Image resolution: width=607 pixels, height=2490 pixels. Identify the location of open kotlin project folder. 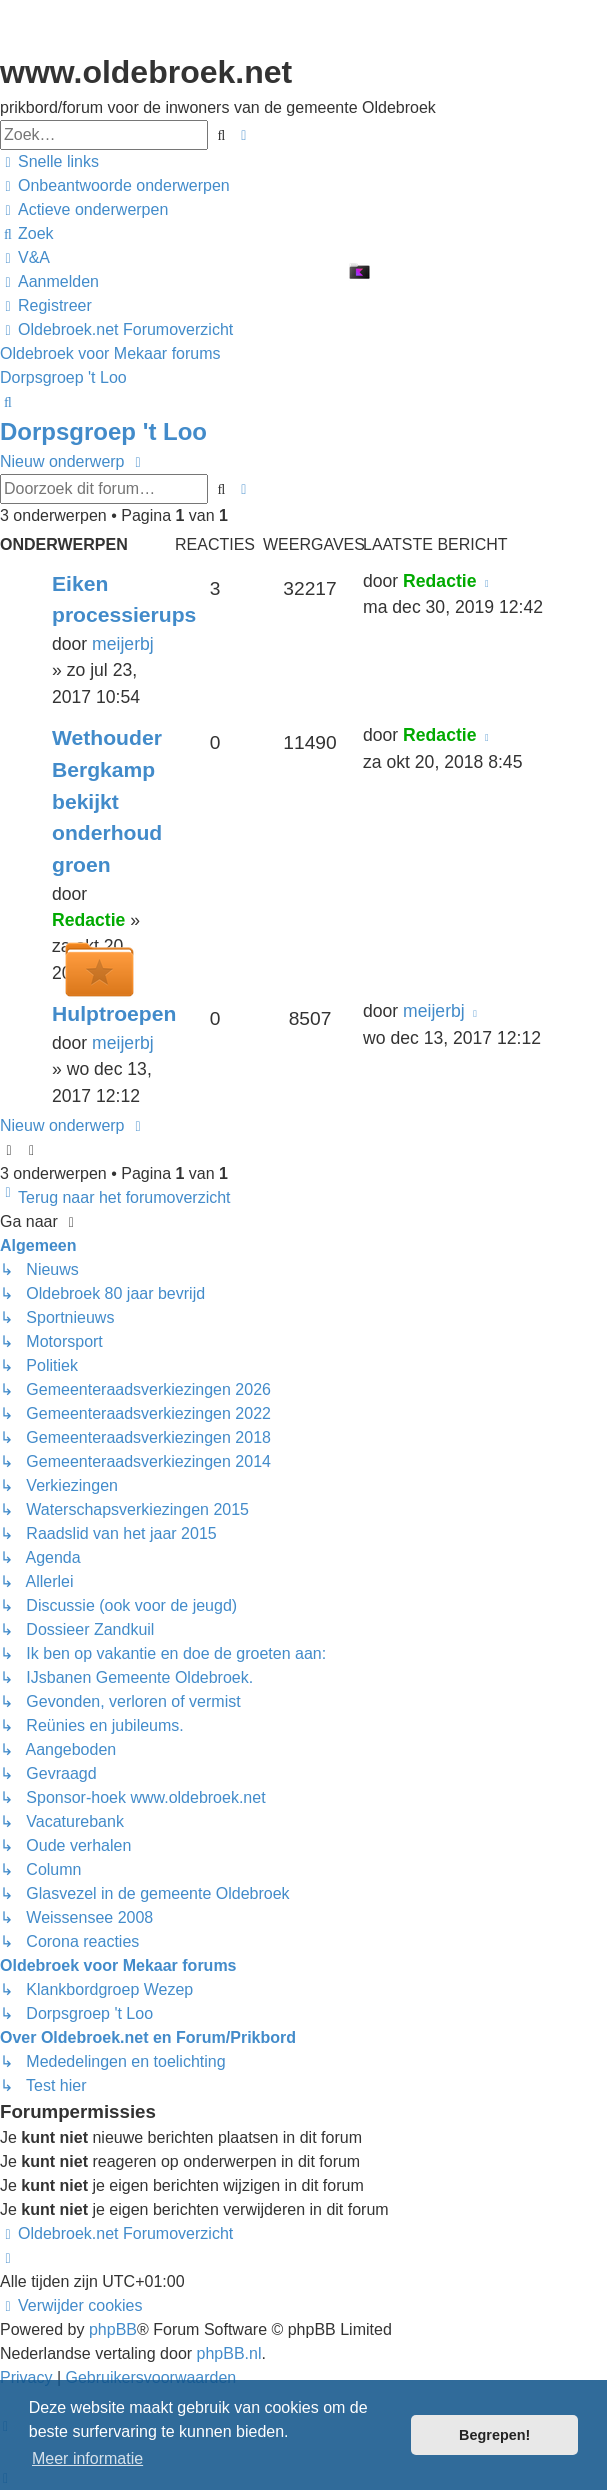
(359, 271).